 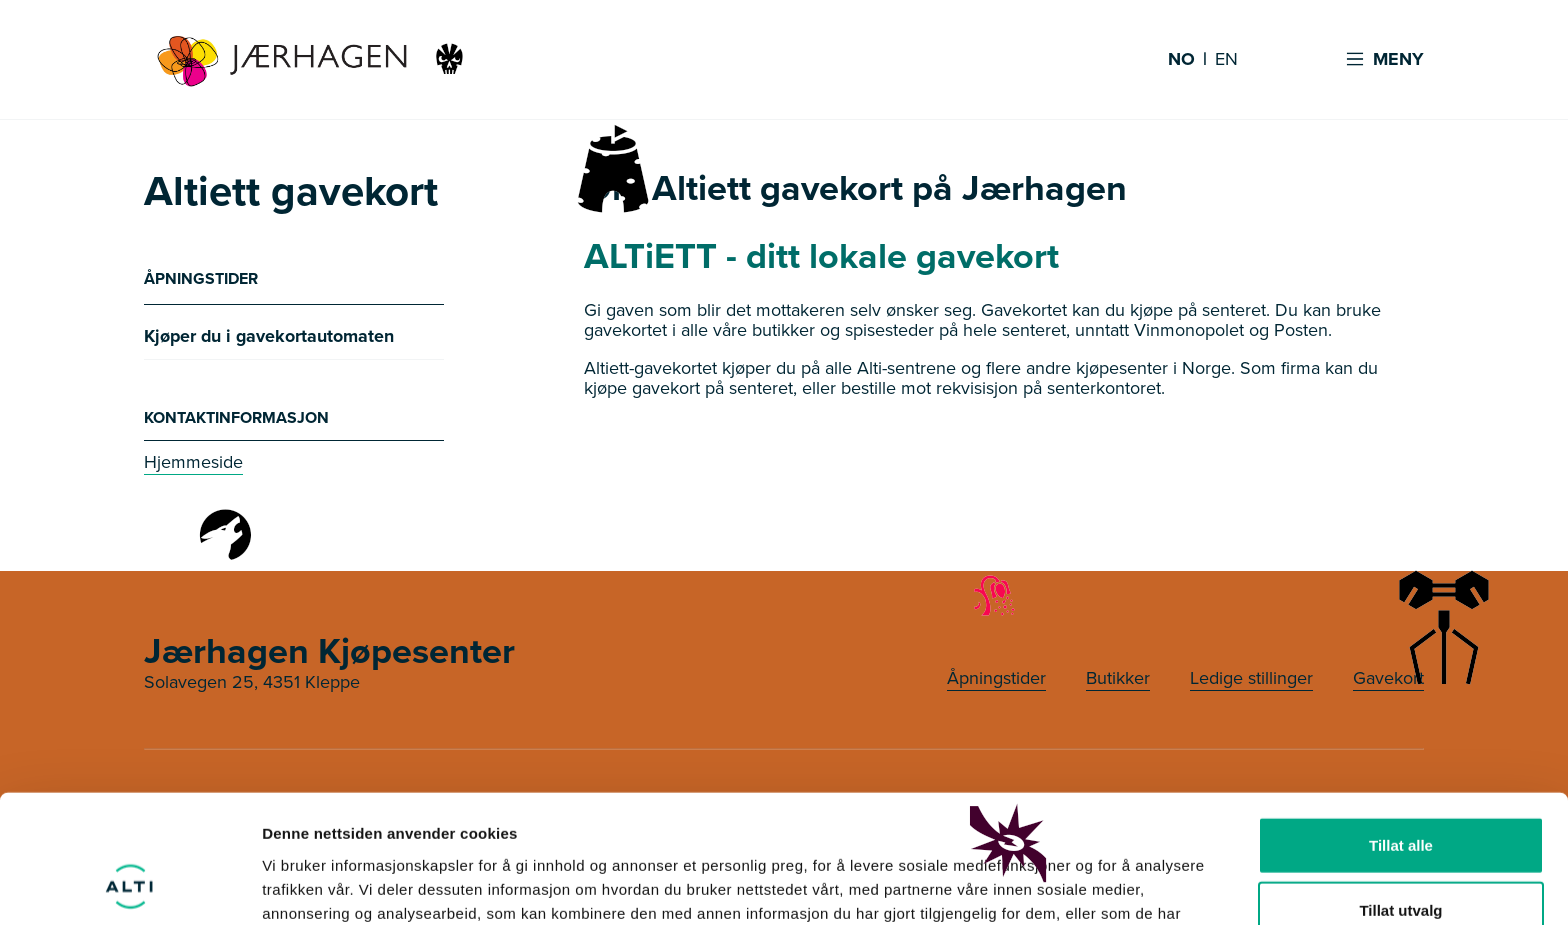 I want to click on access beach or sandbox game mode, so click(x=613, y=168).